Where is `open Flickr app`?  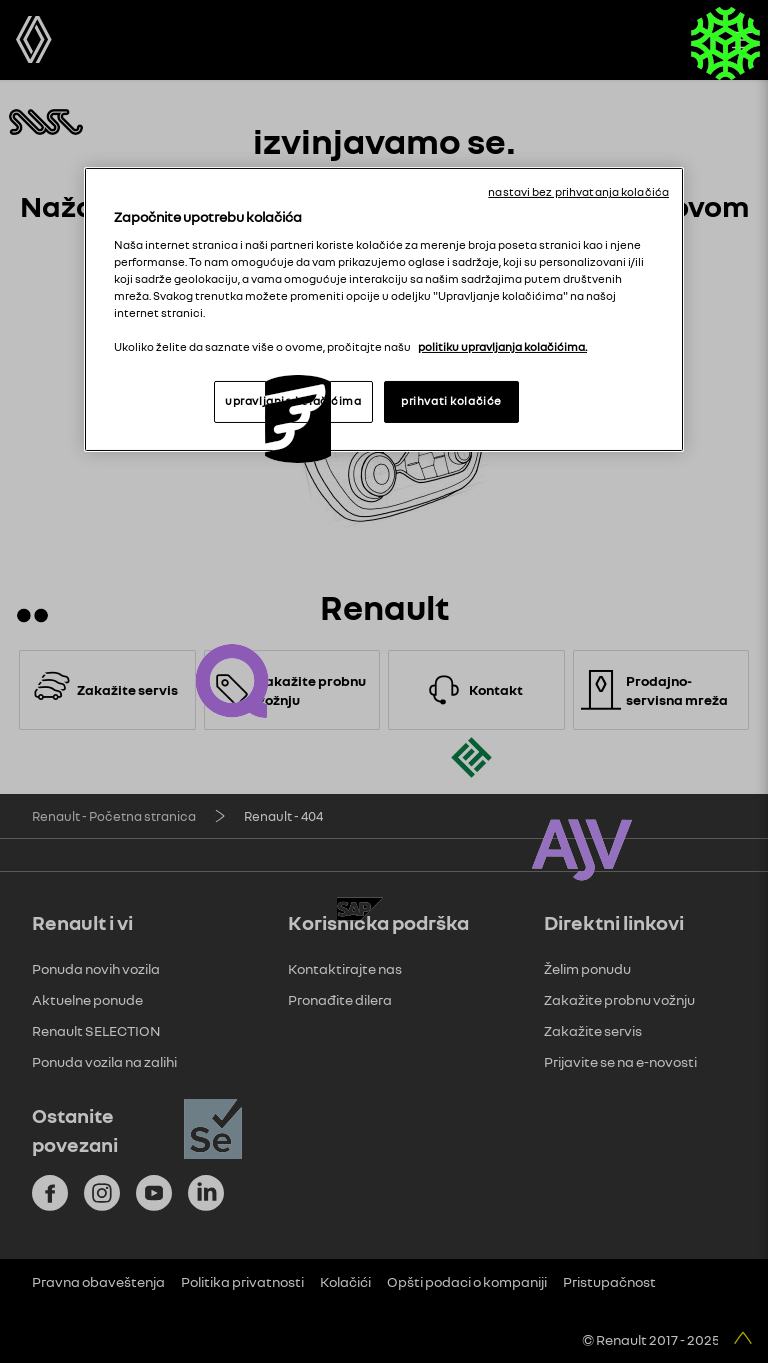
open Flickr app is located at coordinates (32, 615).